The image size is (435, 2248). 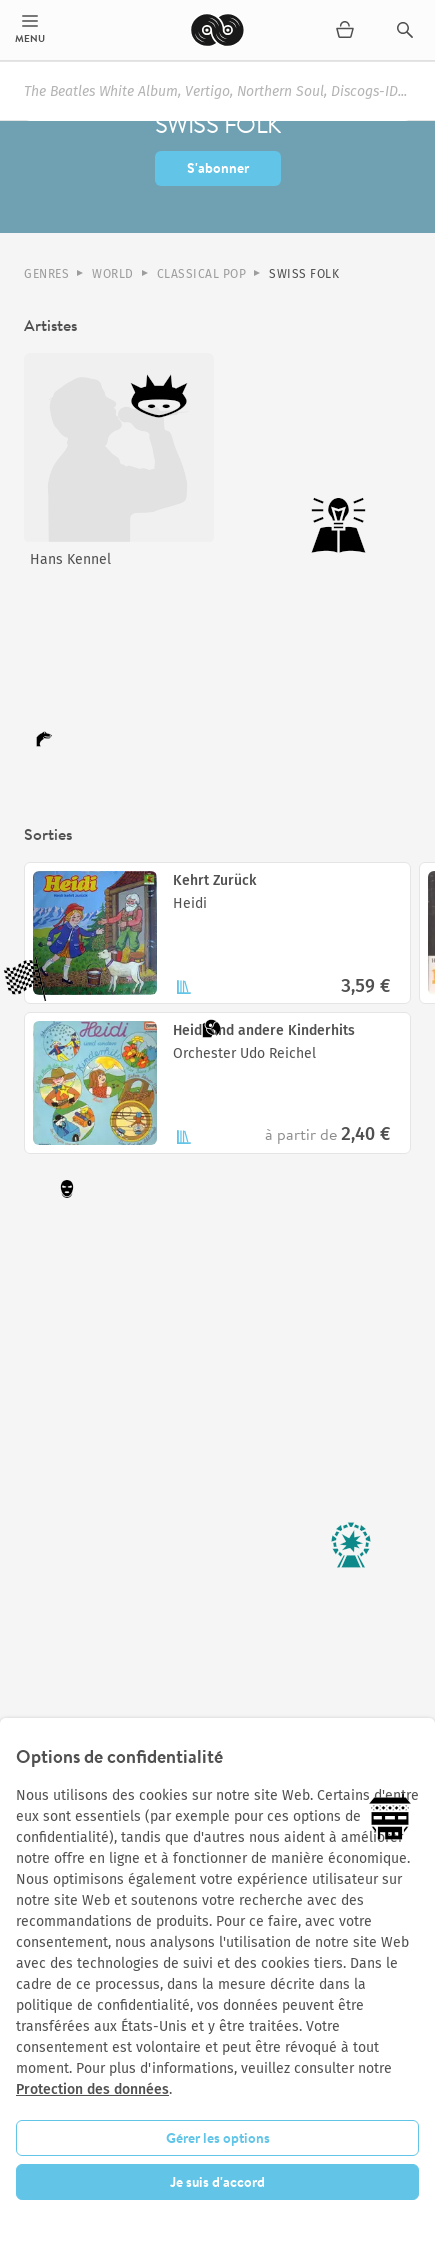 I want to click on get inspired with creative ideas or tips, so click(x=338, y=525).